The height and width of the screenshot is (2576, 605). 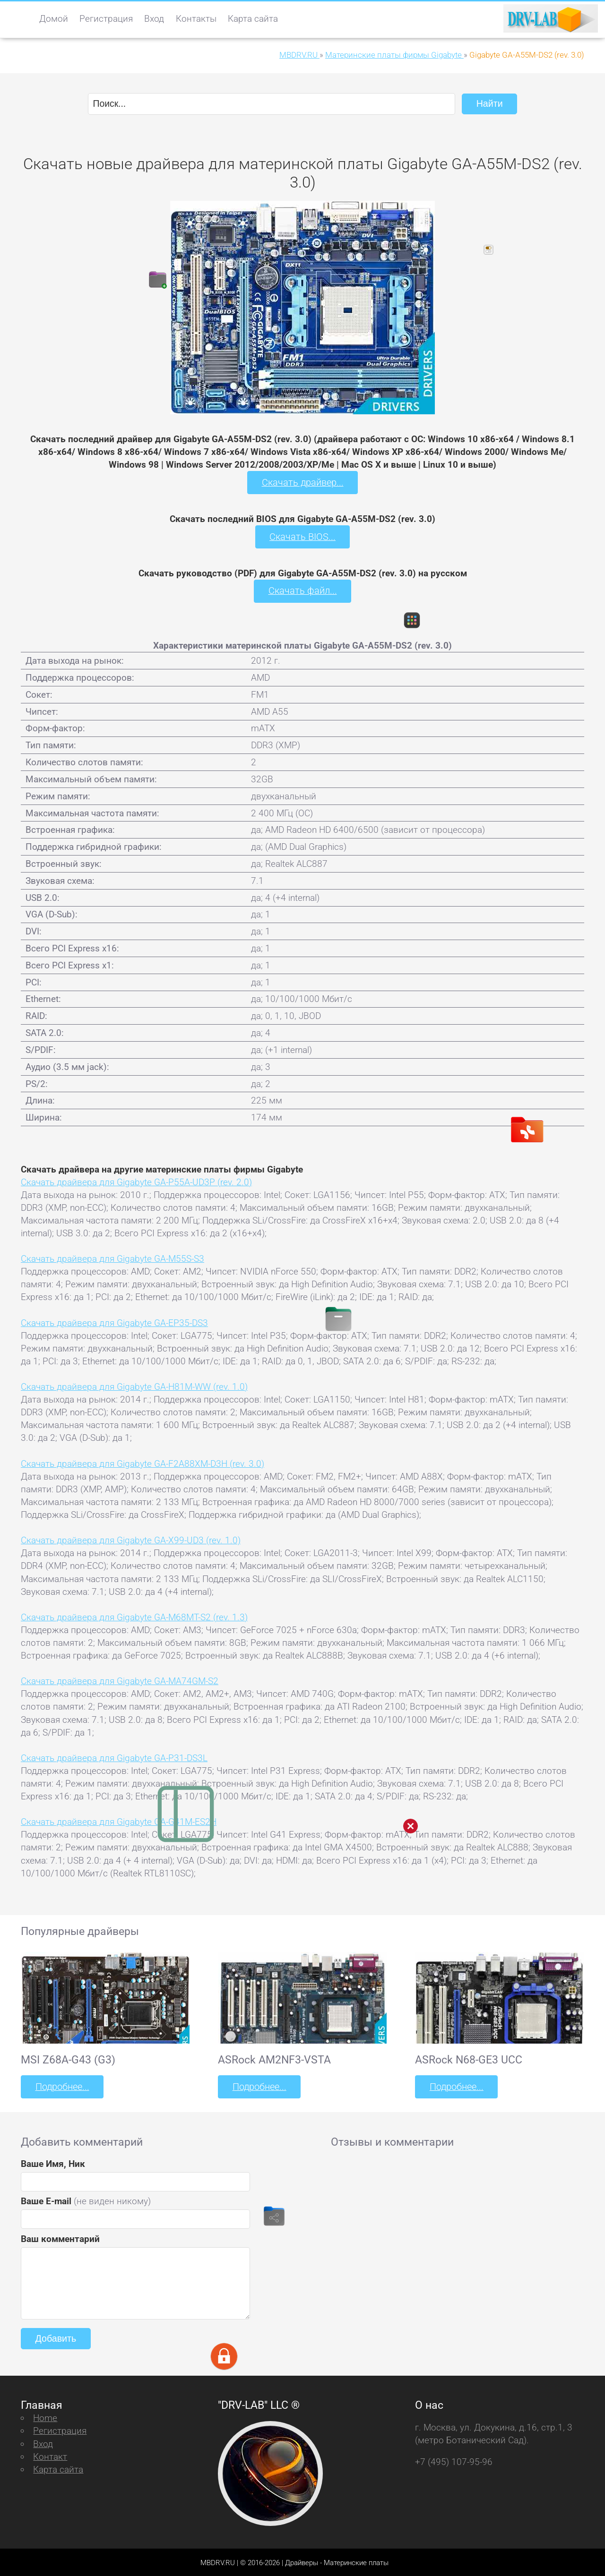 What do you see at coordinates (157, 279) in the screenshot?
I see `create a new folder` at bounding box center [157, 279].